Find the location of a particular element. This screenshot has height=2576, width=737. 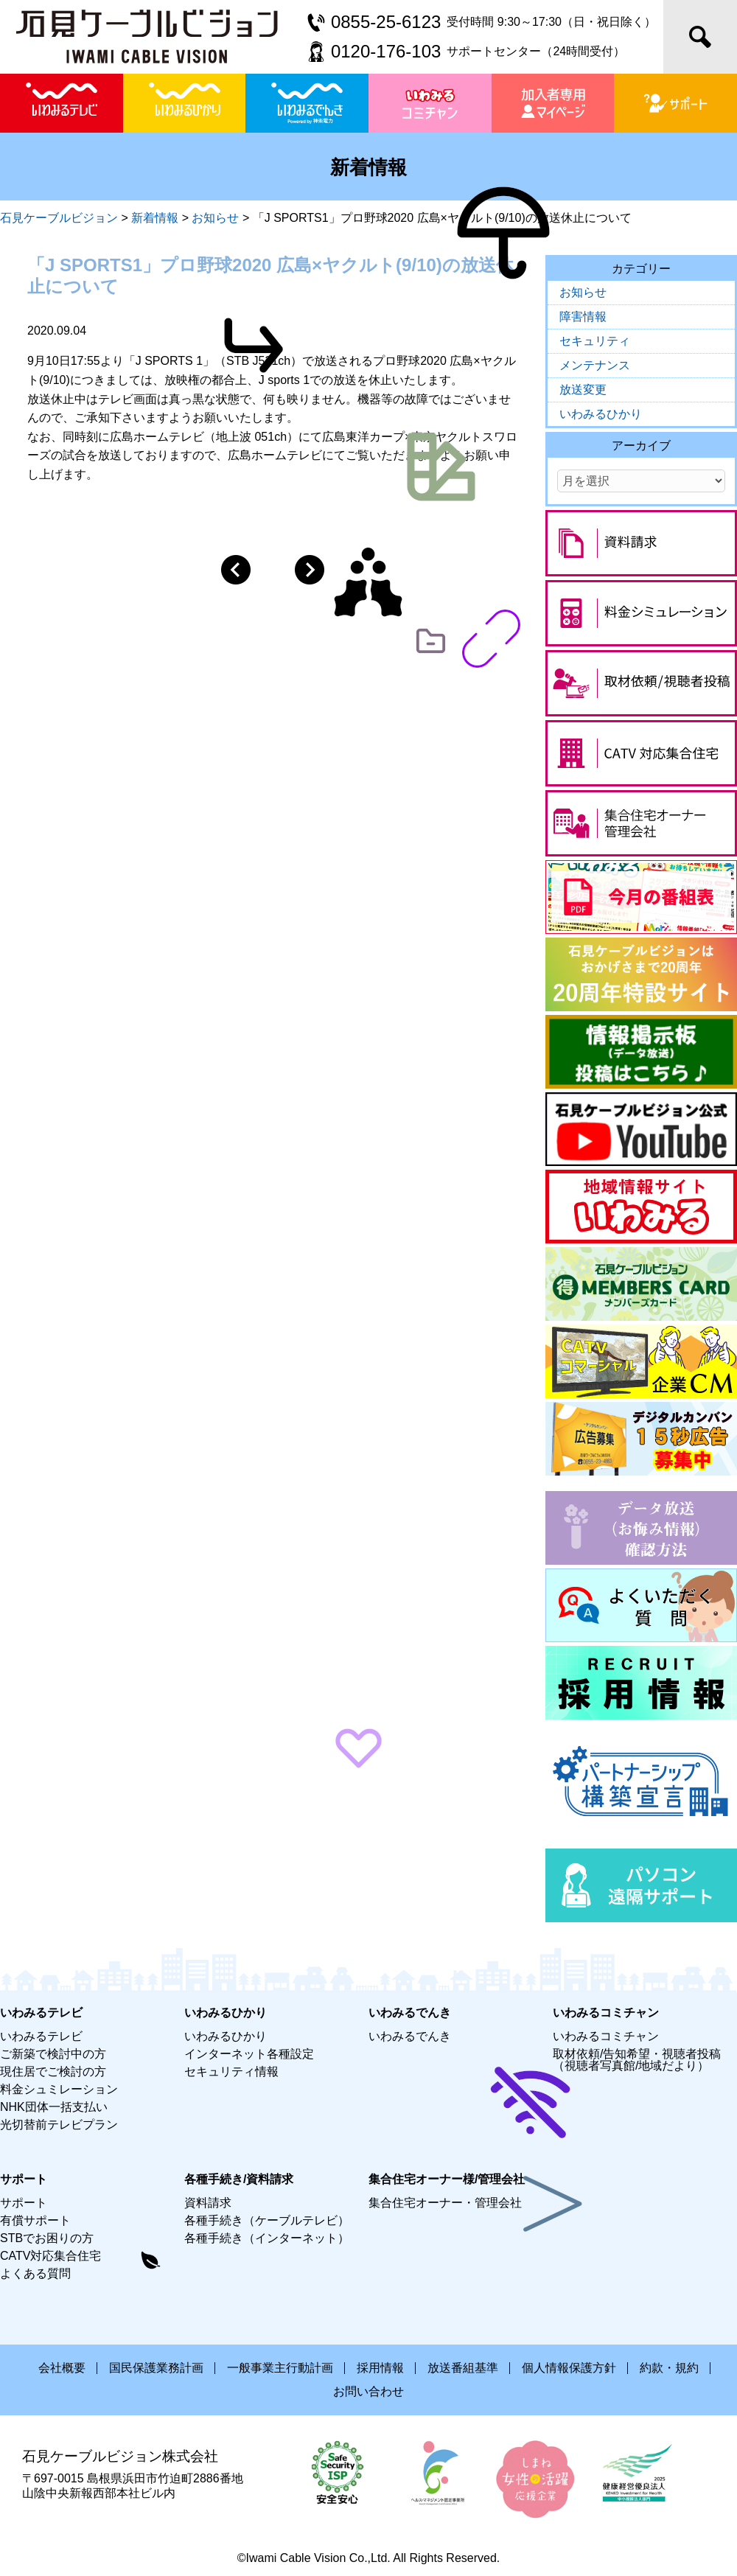

view eco-friendly or sustainable options is located at coordinates (150, 2260).